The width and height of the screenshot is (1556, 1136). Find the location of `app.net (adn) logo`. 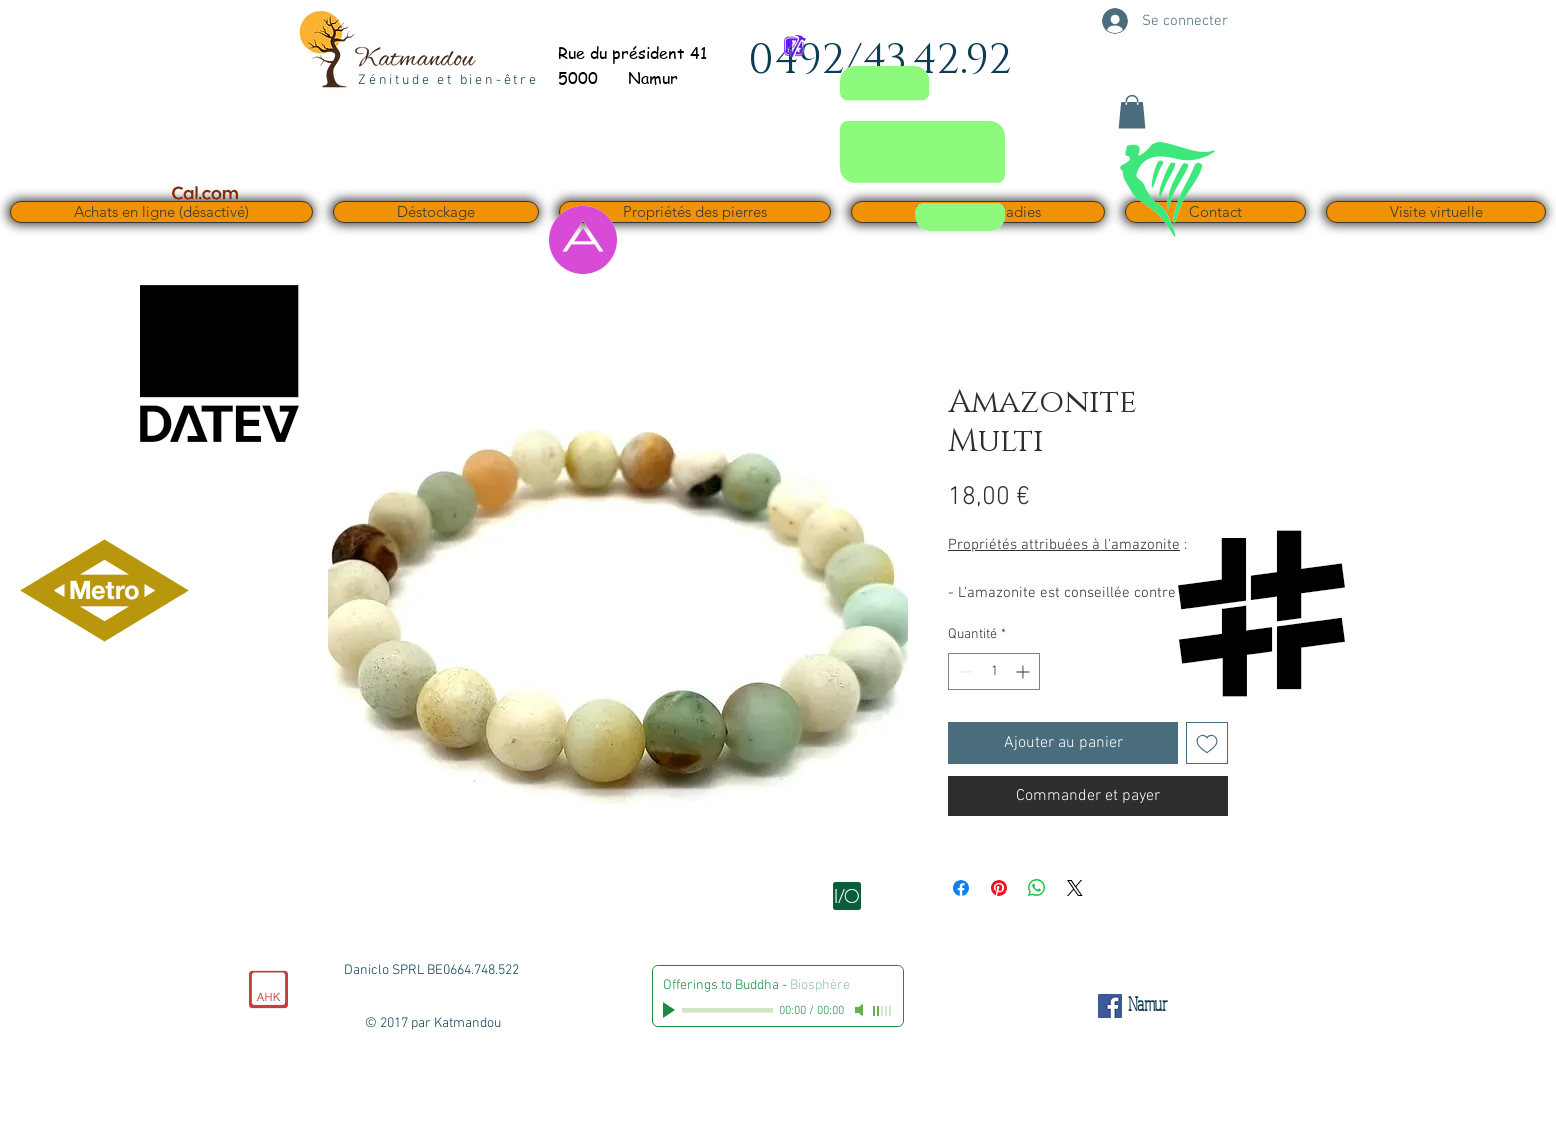

app.net (adn) logo is located at coordinates (583, 240).